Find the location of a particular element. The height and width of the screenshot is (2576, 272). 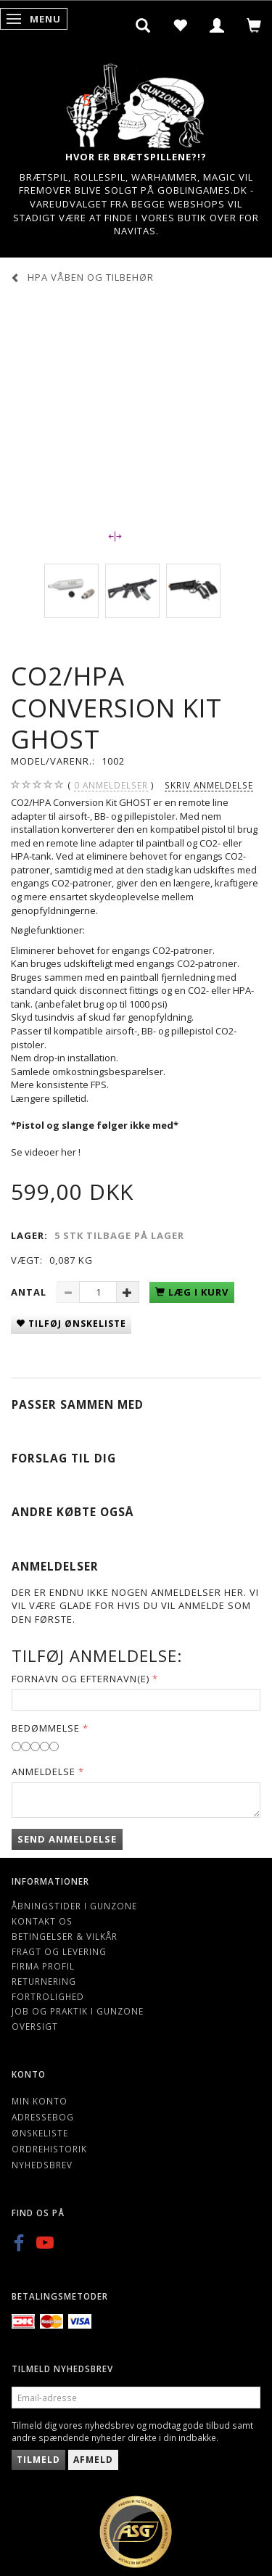

indicates the number five in a list or sequence is located at coordinates (86, 100).